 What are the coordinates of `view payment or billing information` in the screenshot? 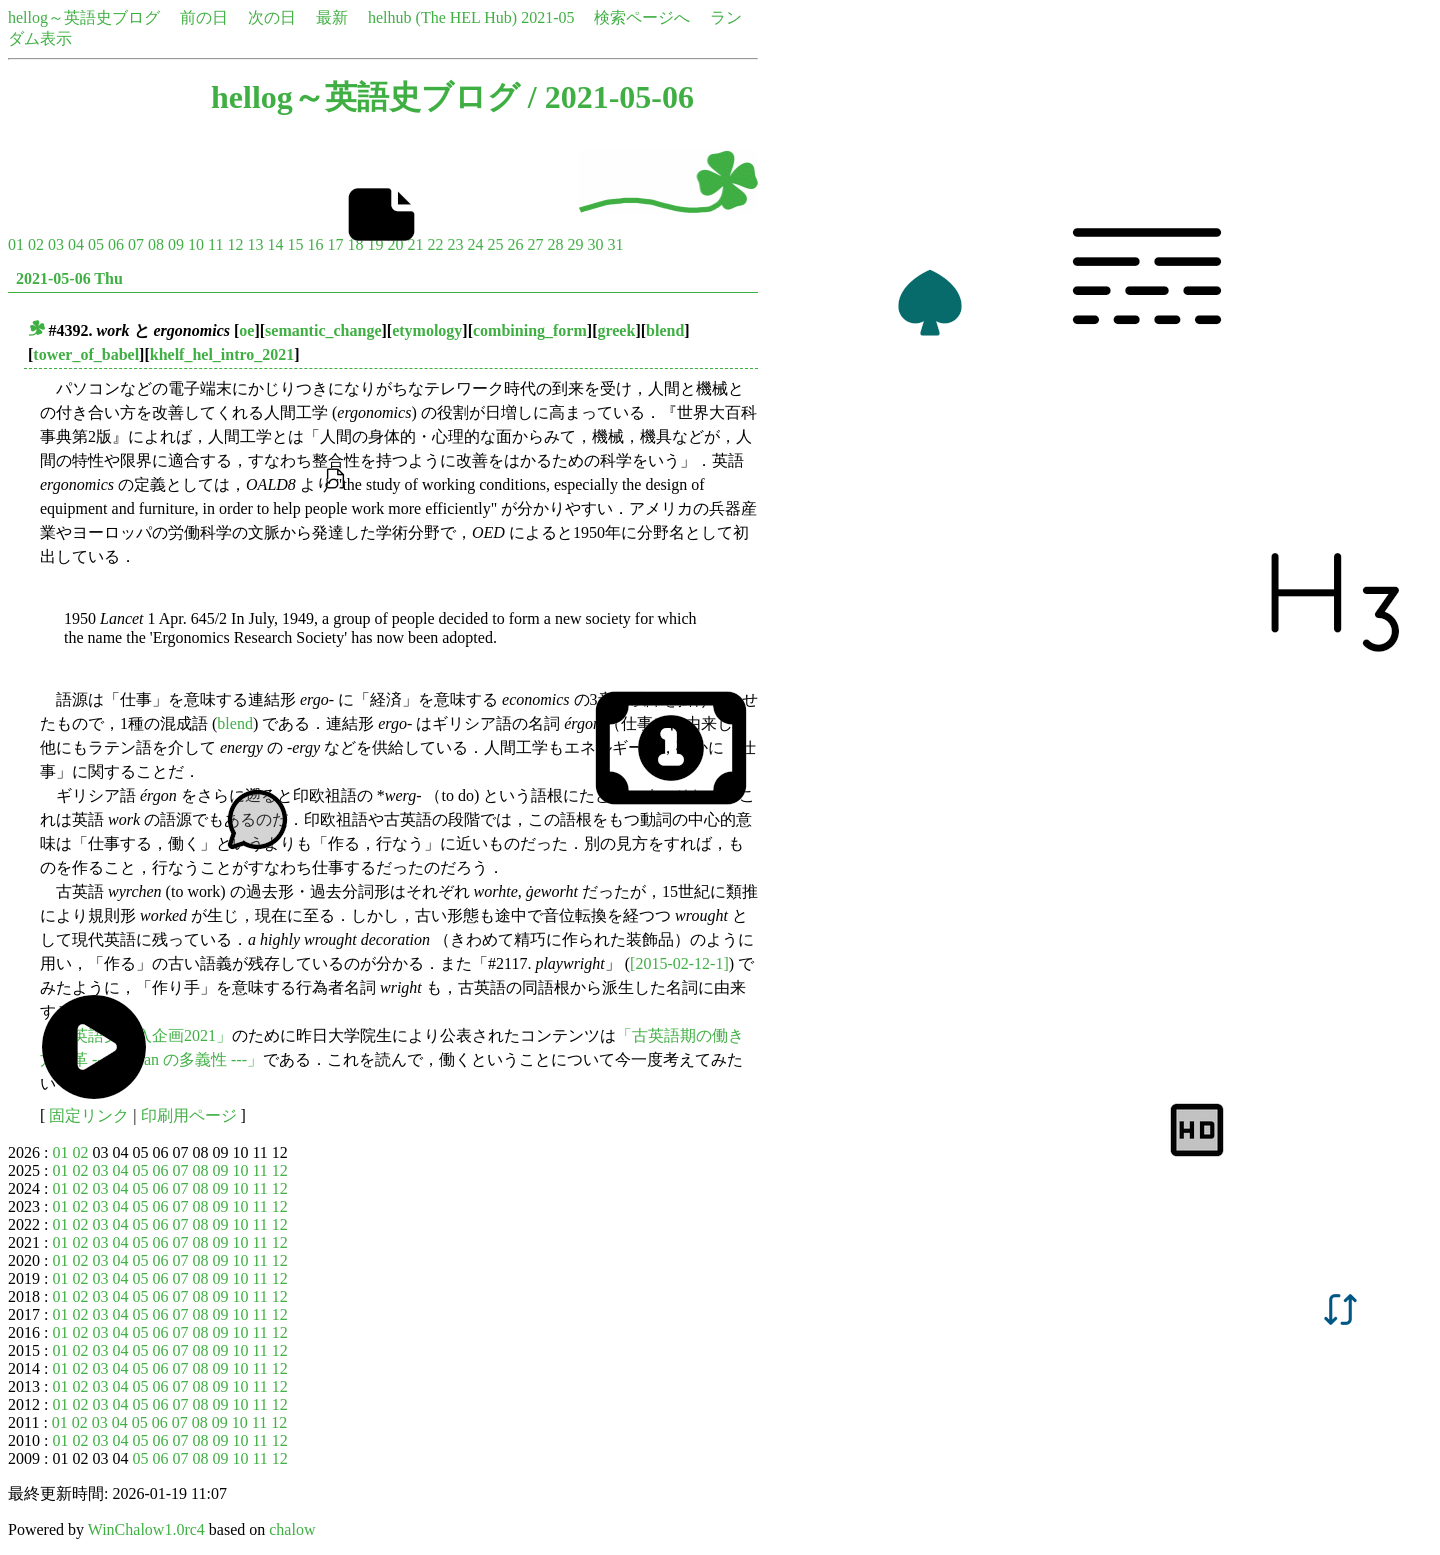 It's located at (671, 748).